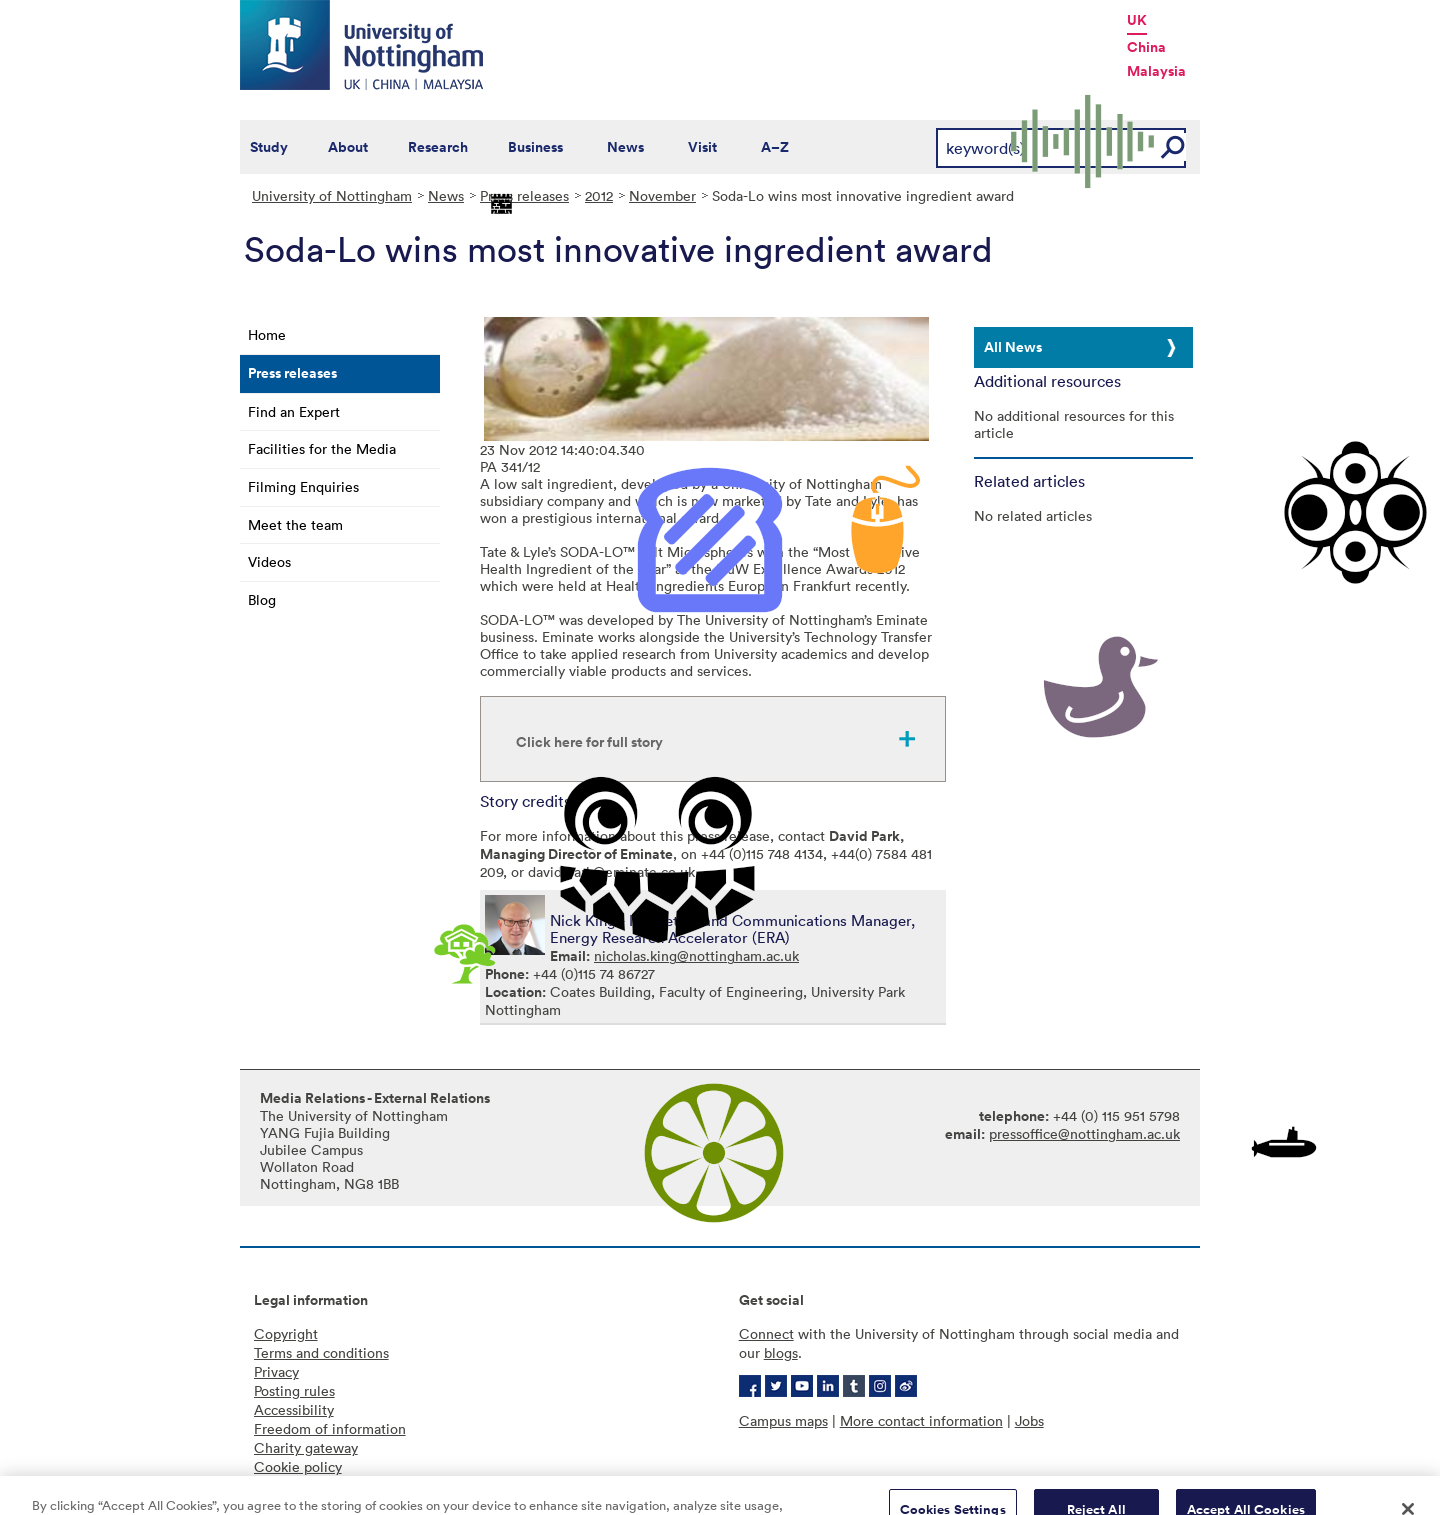 This screenshot has width=1440, height=1515. What do you see at coordinates (1355, 512) in the screenshot?
I see `decorative abstract shape or pattern element` at bounding box center [1355, 512].